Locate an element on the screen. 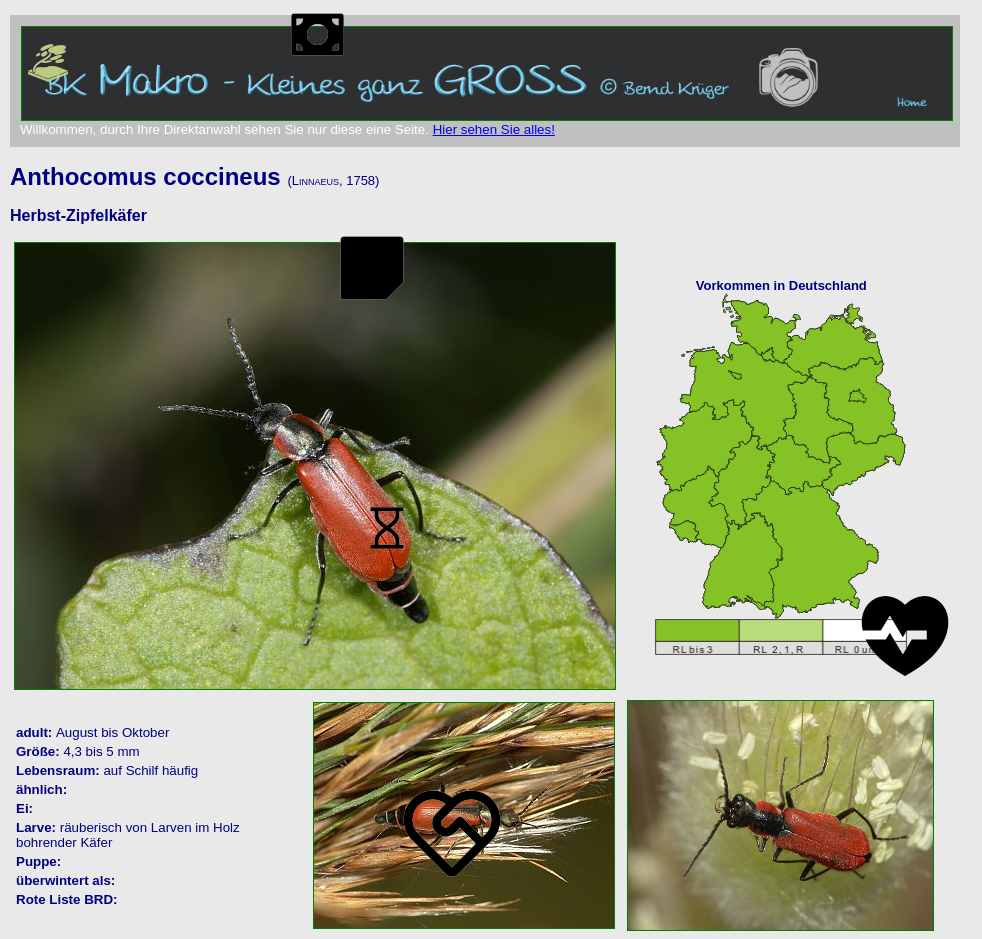 This screenshot has width=982, height=939. open Microsoft Sway application is located at coordinates (48, 63).